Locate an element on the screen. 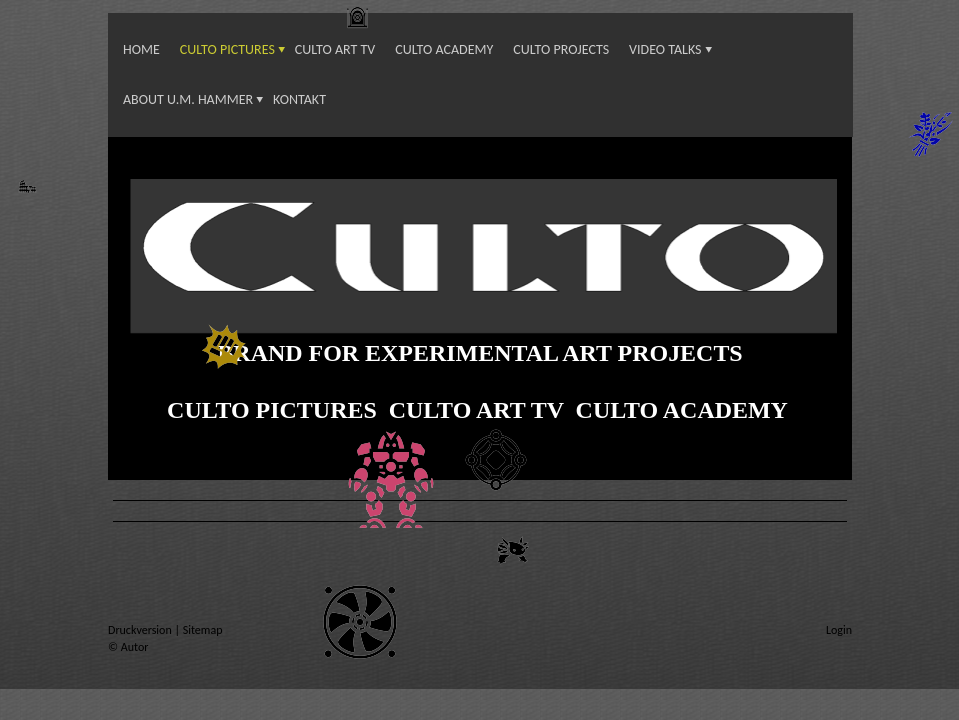 The height and width of the screenshot is (720, 959). access music or audio player is located at coordinates (357, 17).